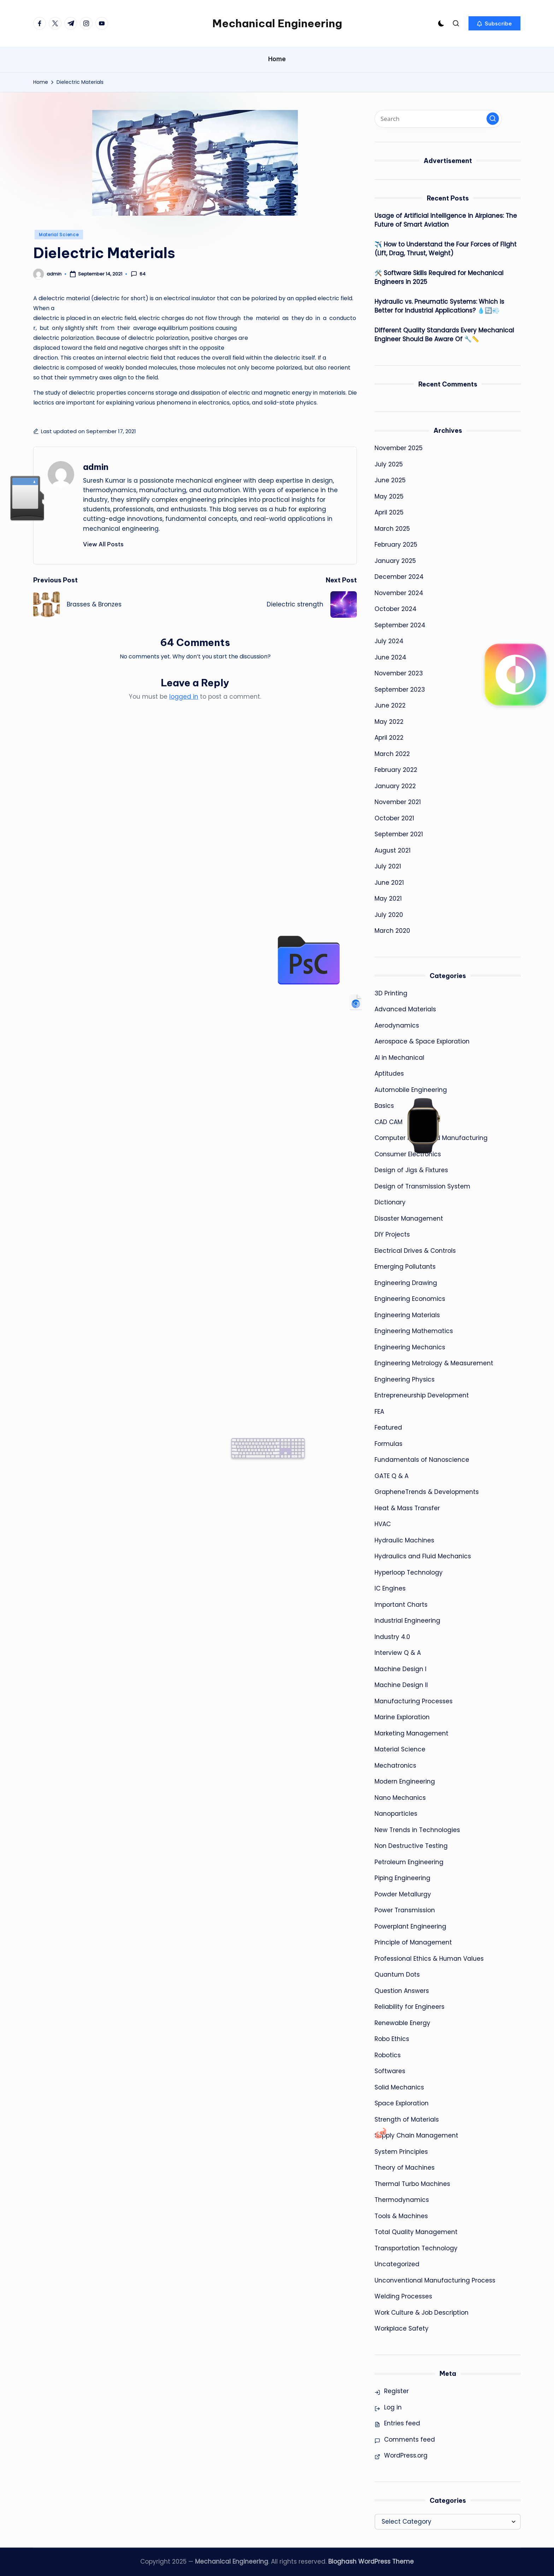  What do you see at coordinates (423, 1126) in the screenshot?
I see `apple watch series 9 device icon` at bounding box center [423, 1126].